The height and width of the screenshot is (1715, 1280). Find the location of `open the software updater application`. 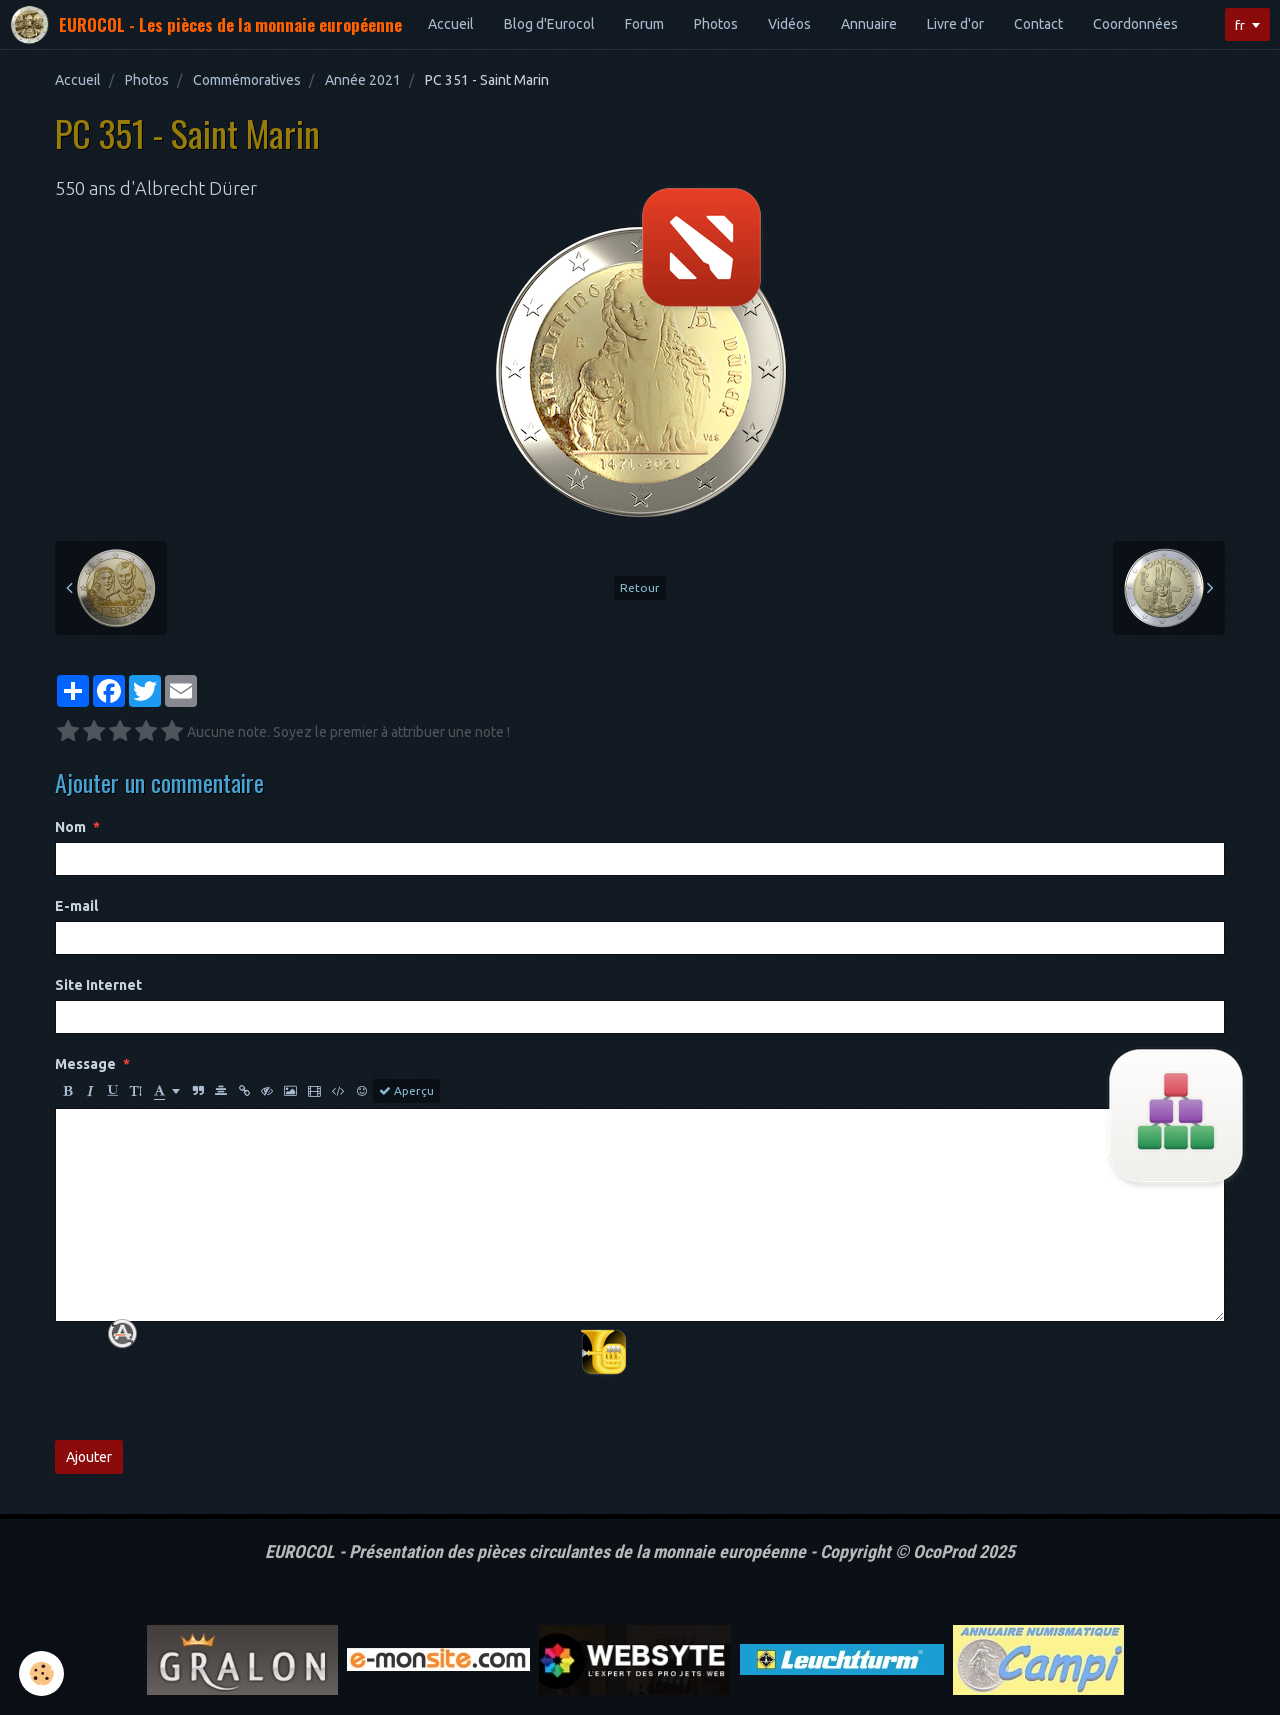

open the software updater application is located at coordinates (122, 1333).